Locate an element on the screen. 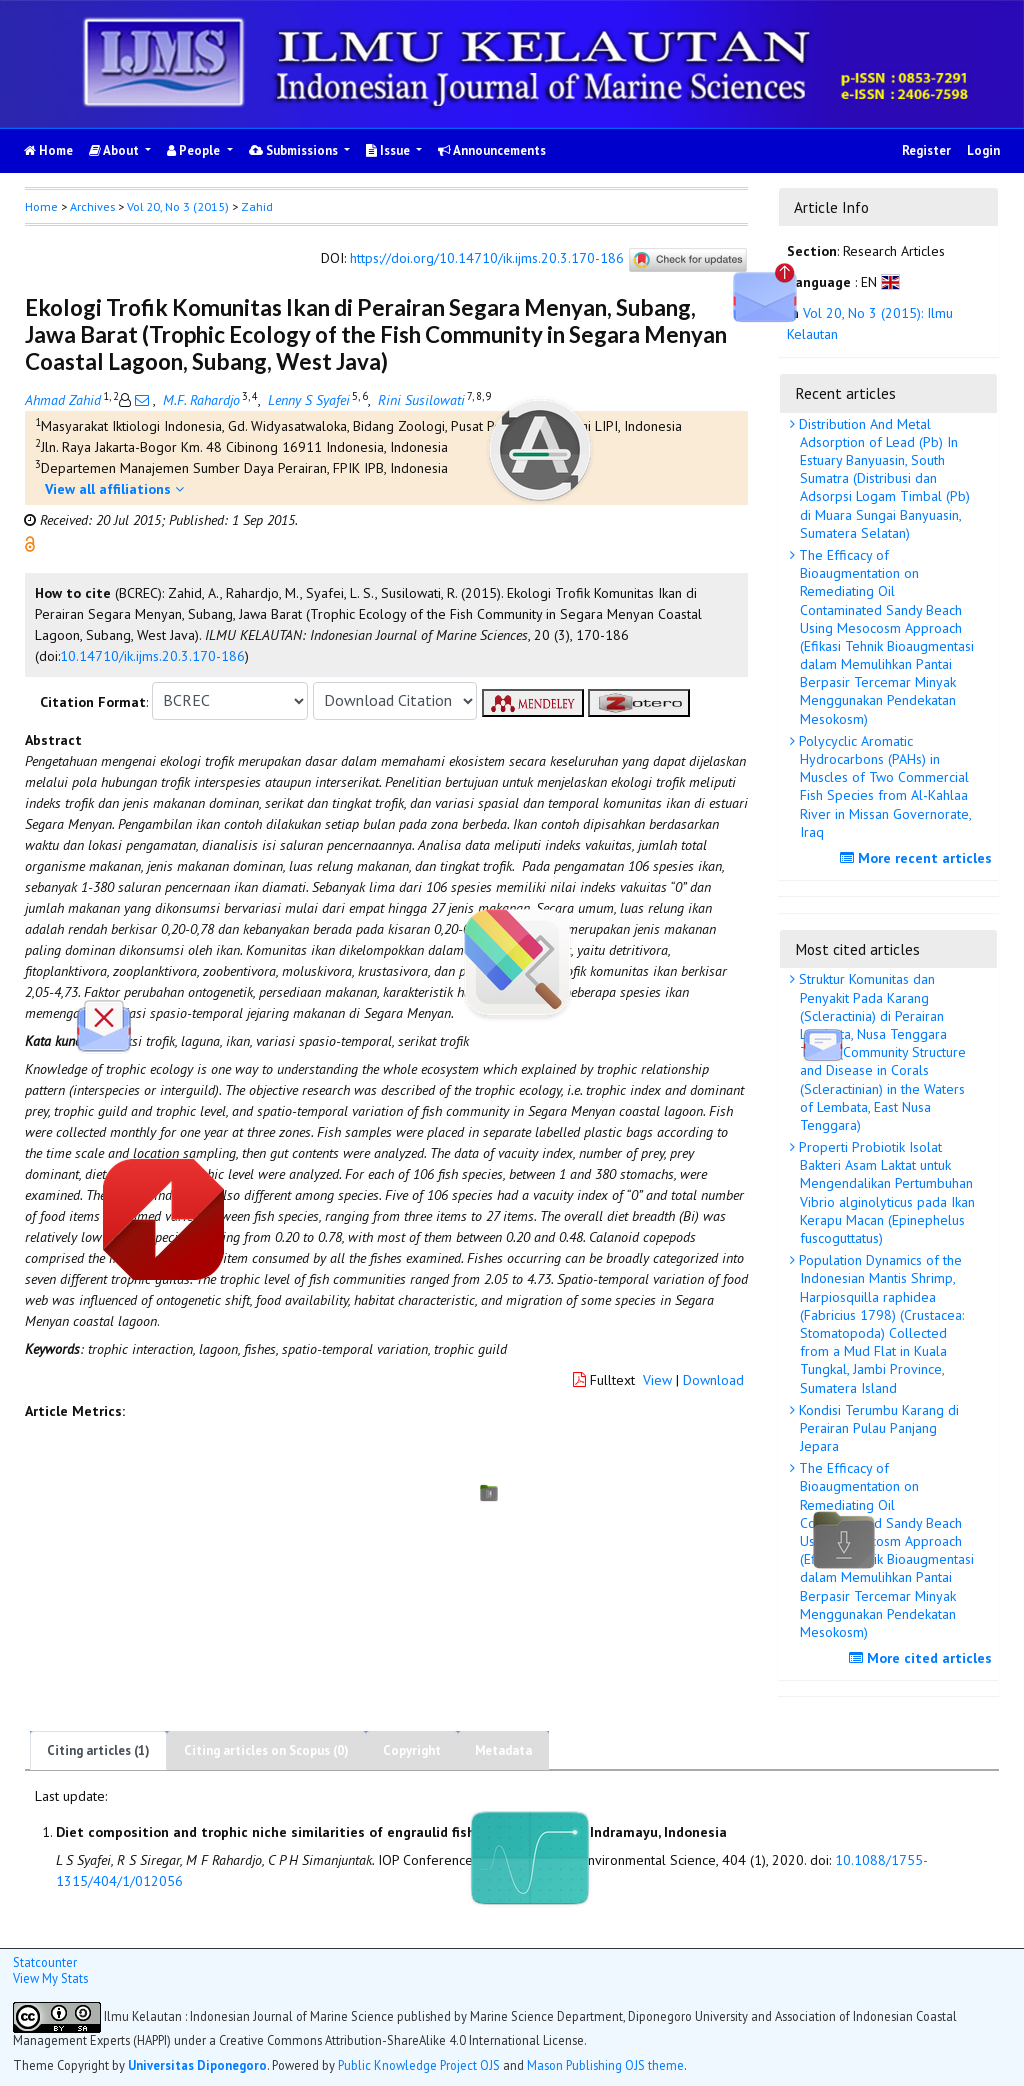 The height and width of the screenshot is (2086, 1024). open the mail app is located at coordinates (823, 1045).